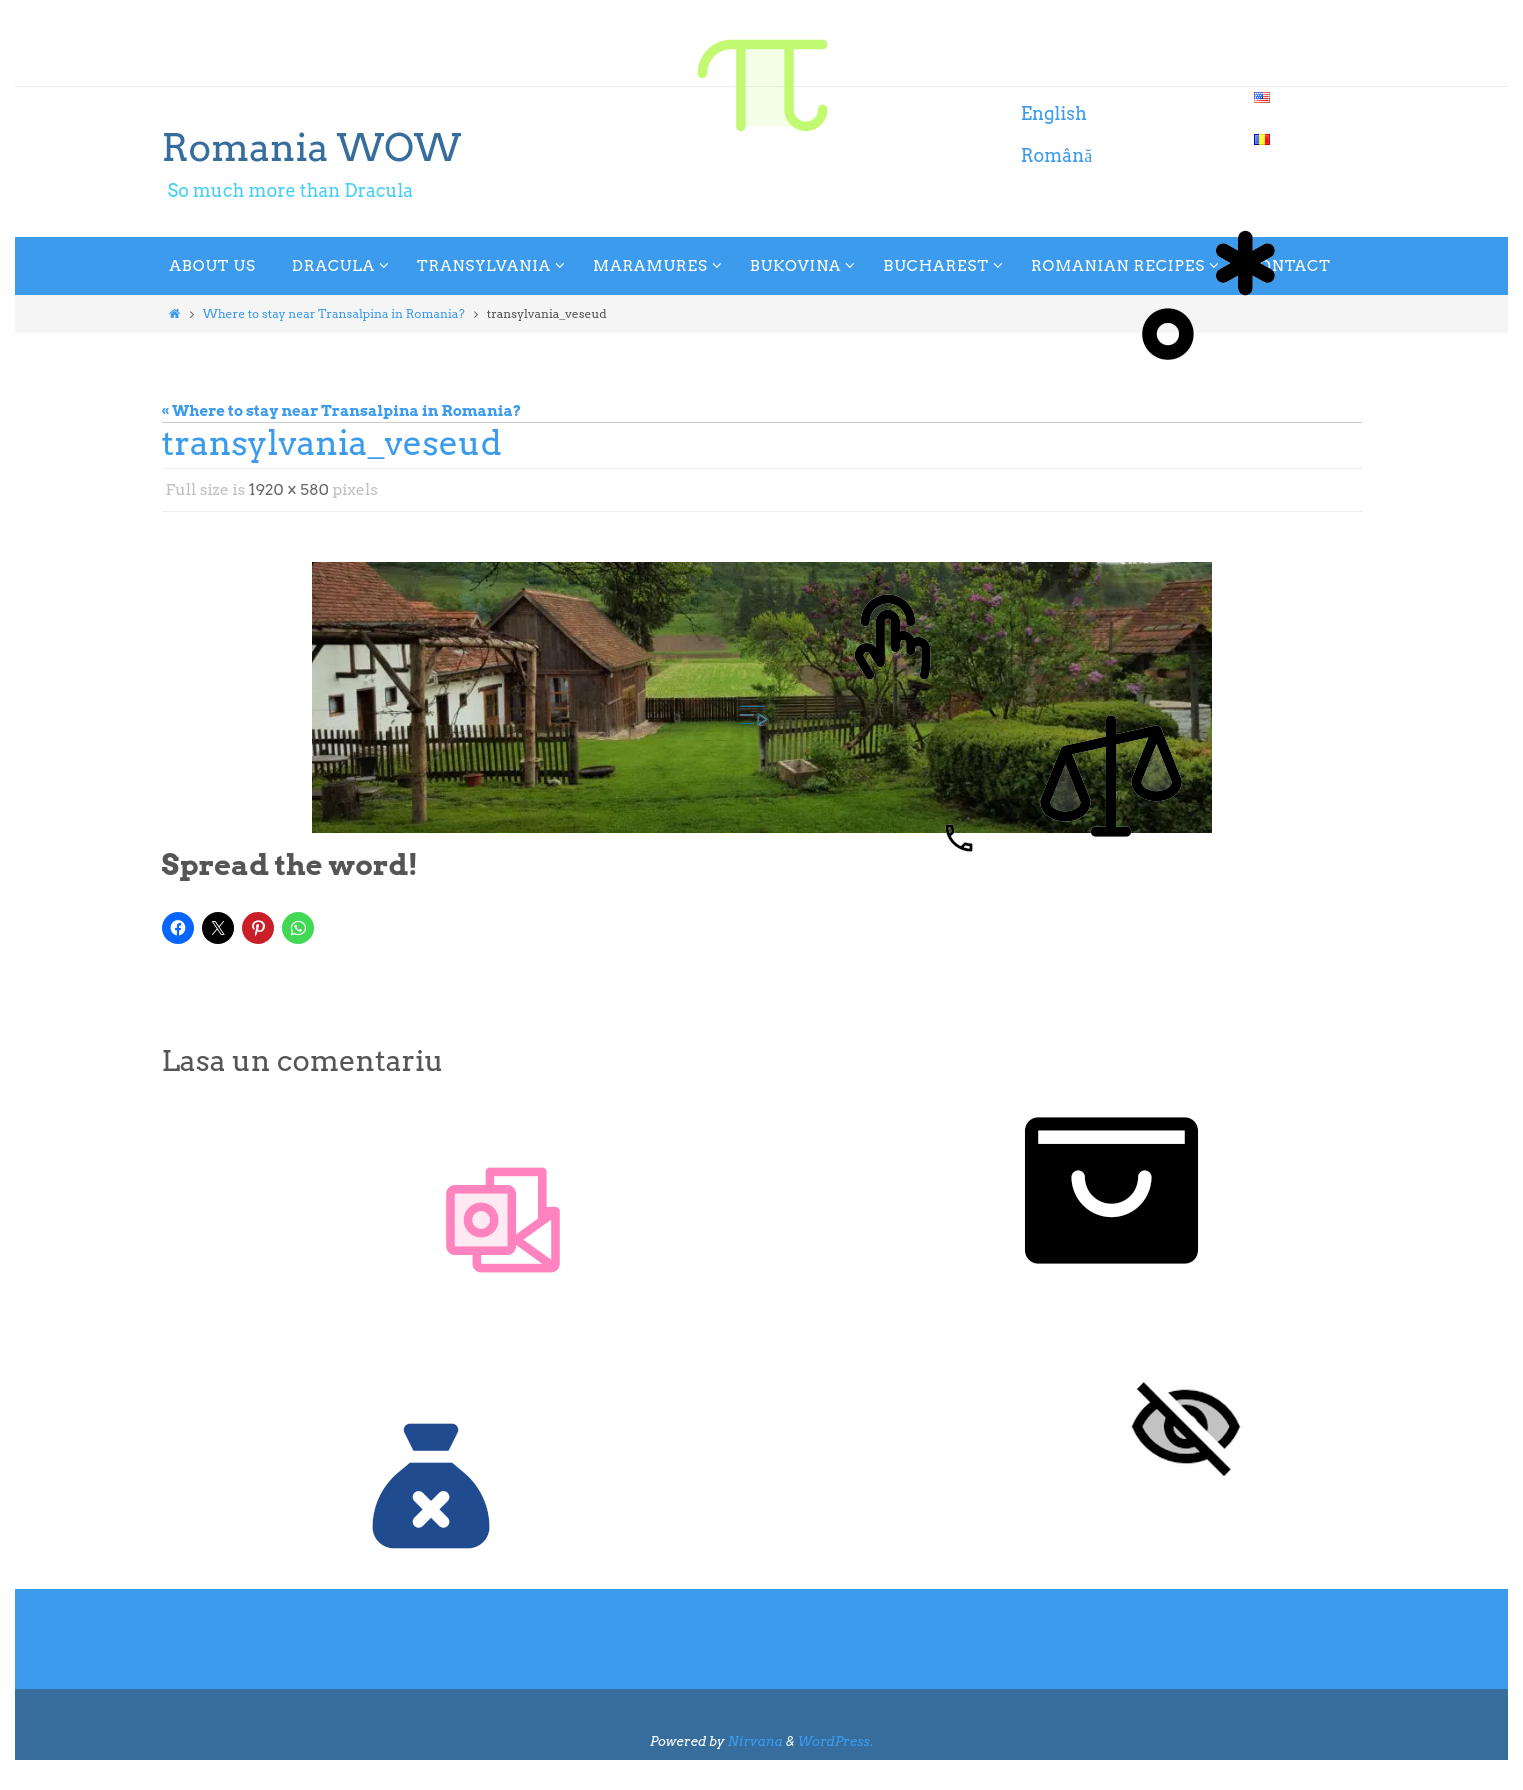 This screenshot has height=1790, width=1523. Describe the element at coordinates (892, 638) in the screenshot. I see `tap to interact with this element` at that location.